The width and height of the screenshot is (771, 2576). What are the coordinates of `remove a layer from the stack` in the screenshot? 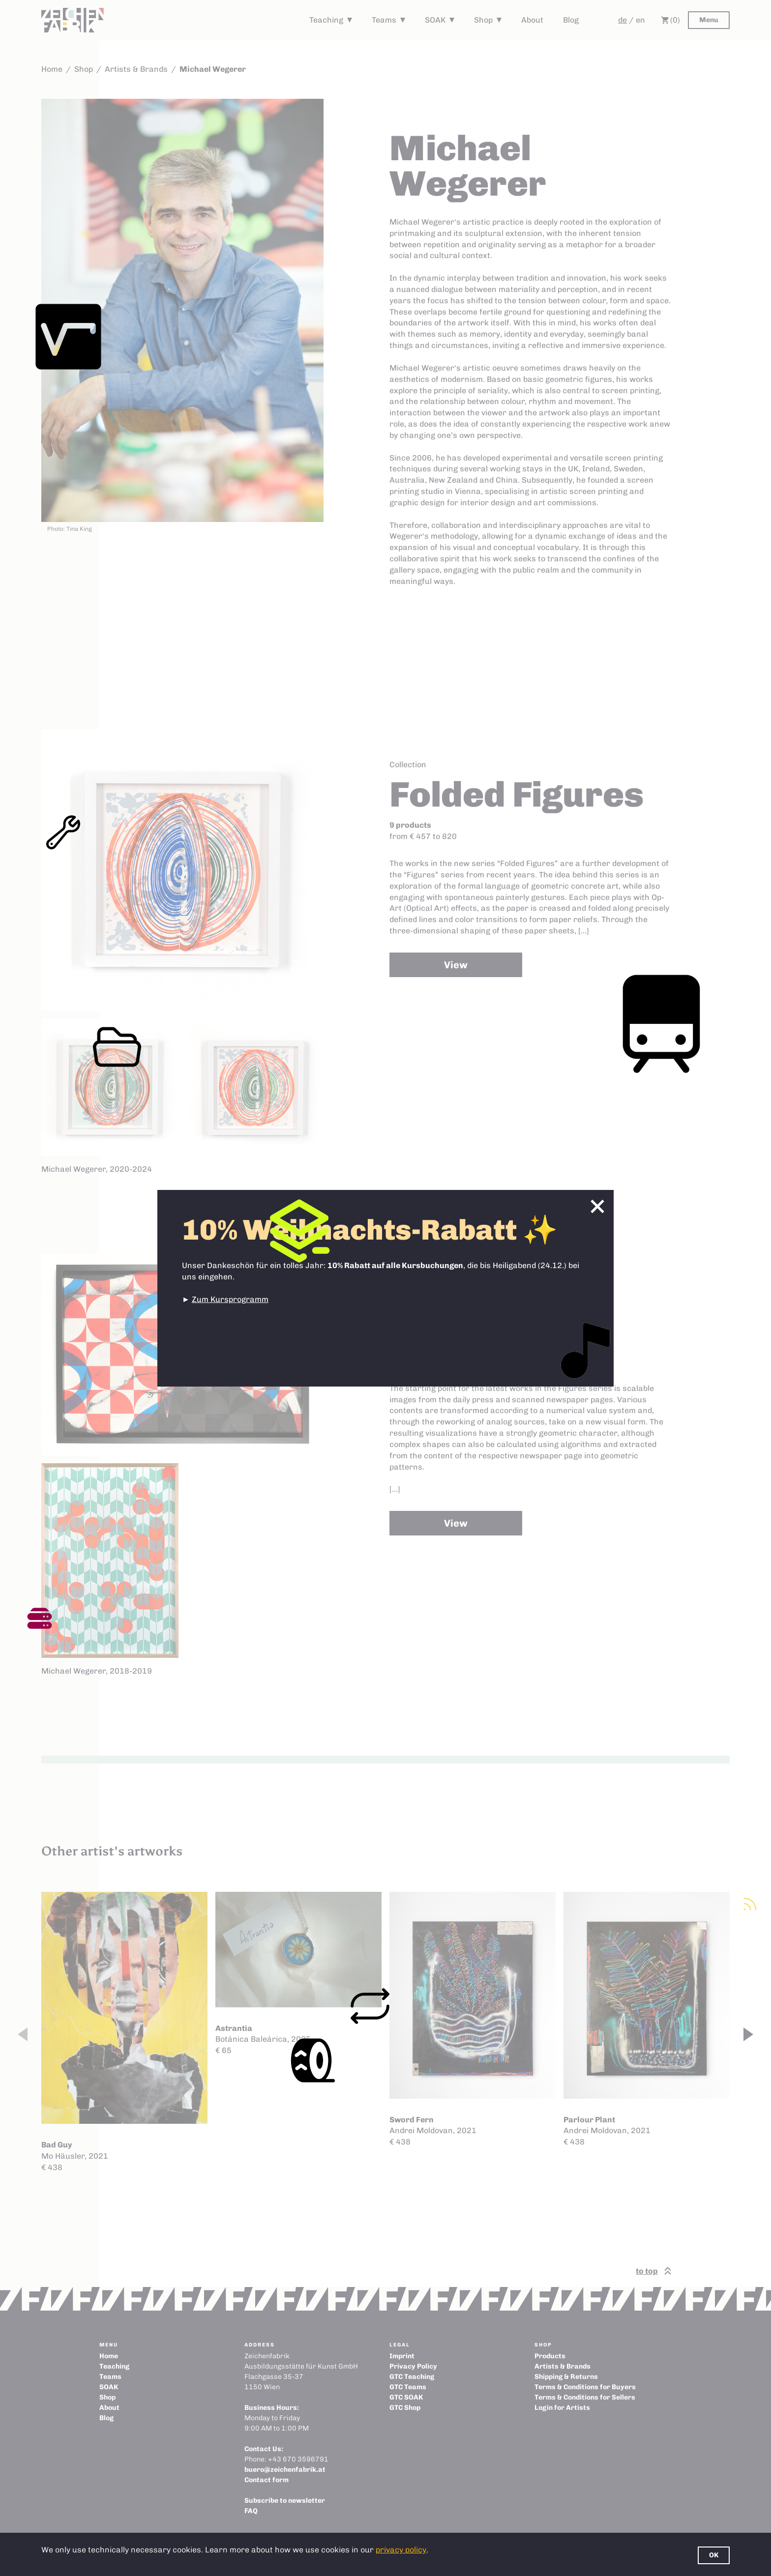 It's located at (299, 1231).